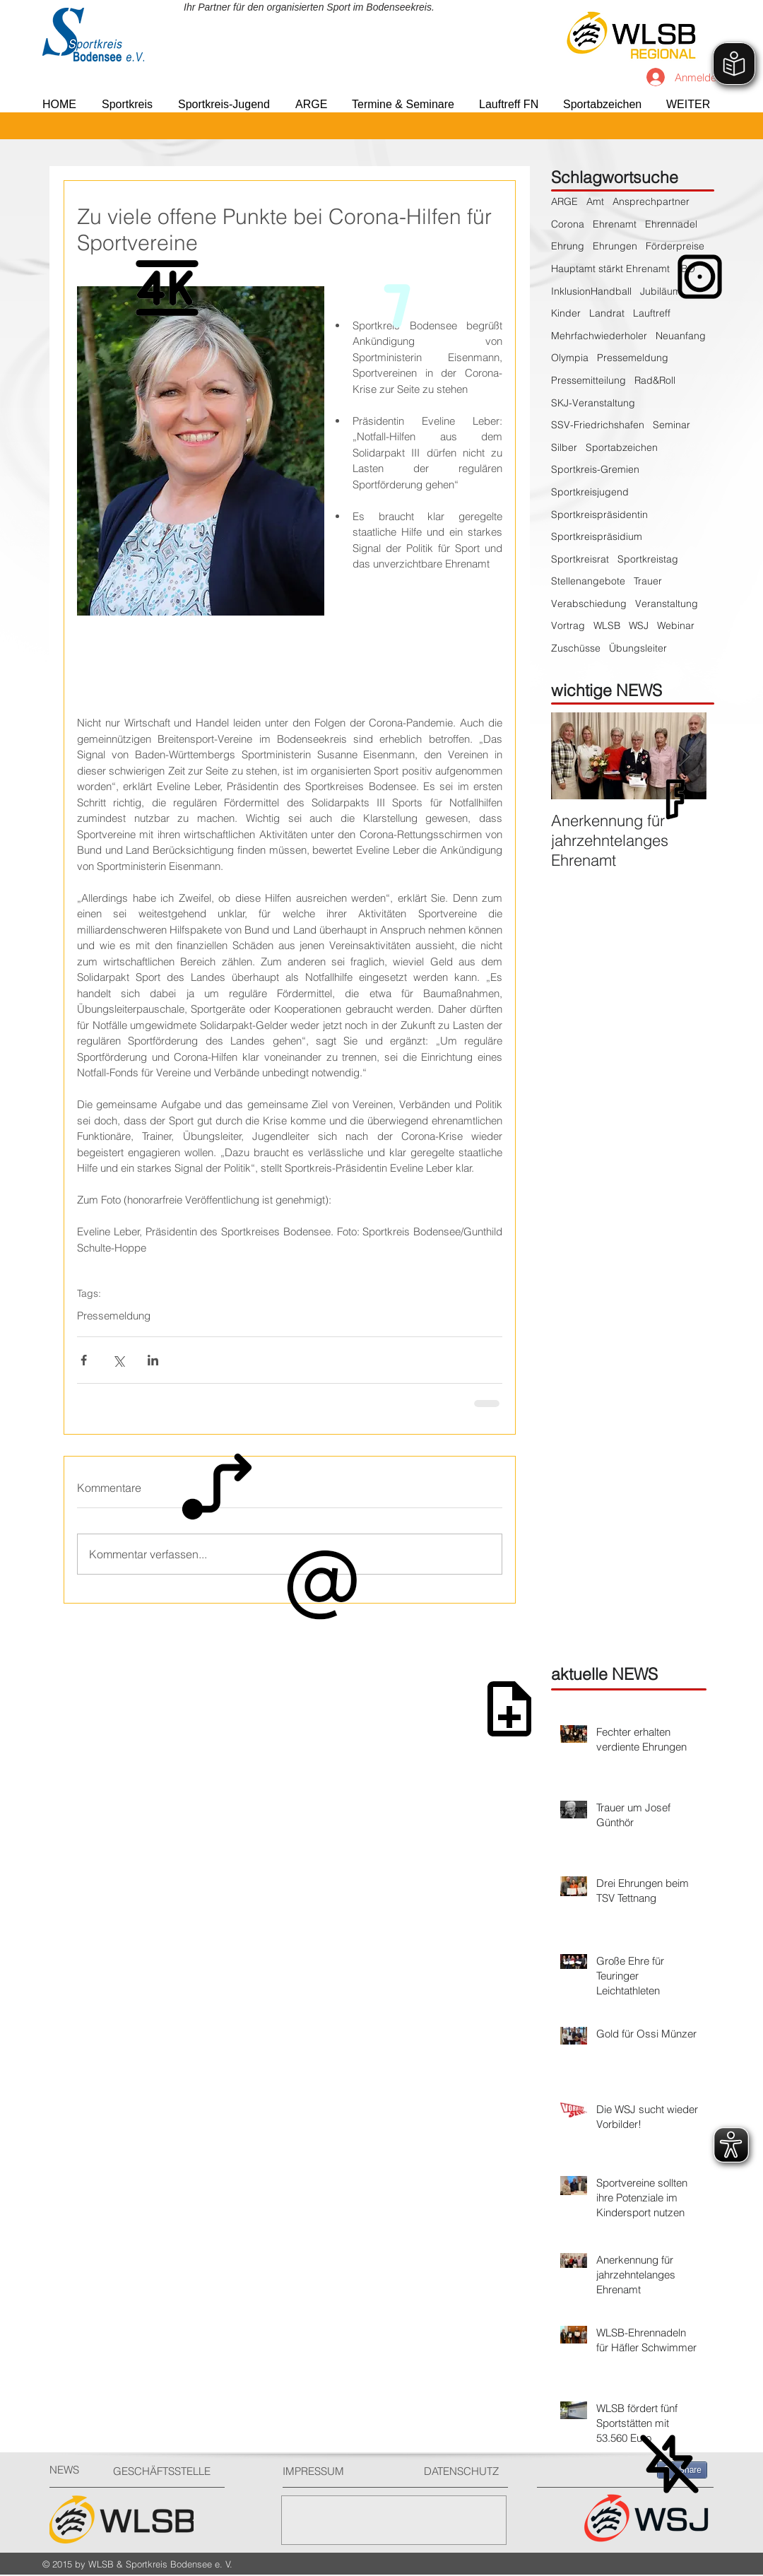 Image resolution: width=763 pixels, height=2576 pixels. I want to click on tumble dry on low heat setting, so click(699, 276).